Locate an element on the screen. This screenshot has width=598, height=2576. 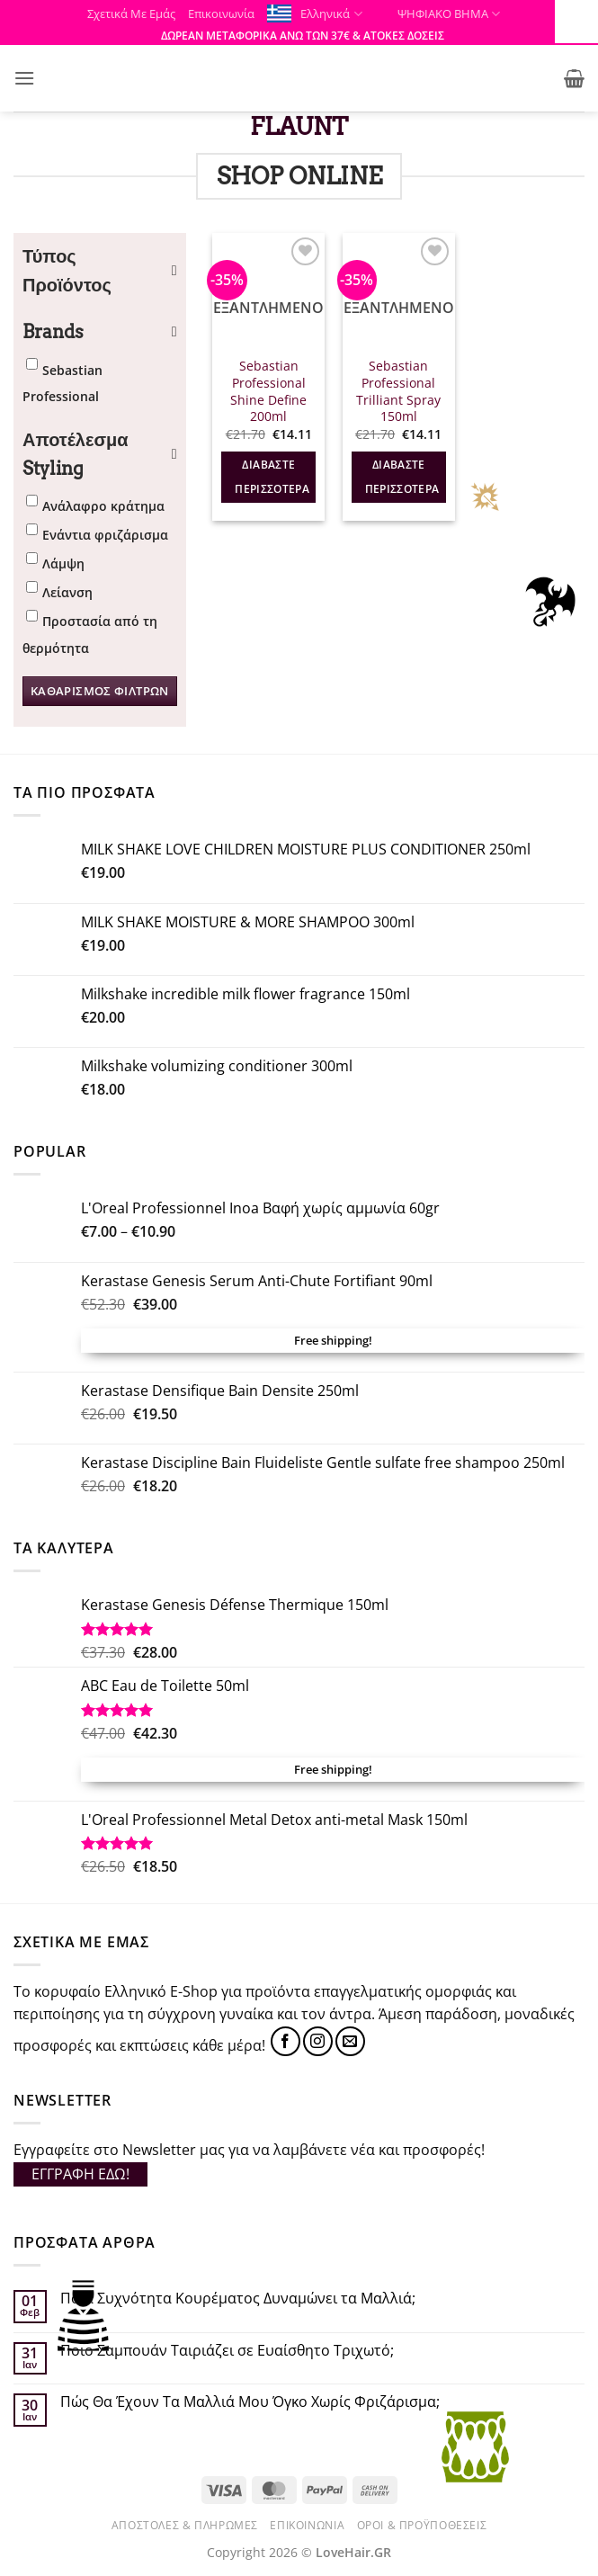
view dental health or teeth status is located at coordinates (475, 2446).